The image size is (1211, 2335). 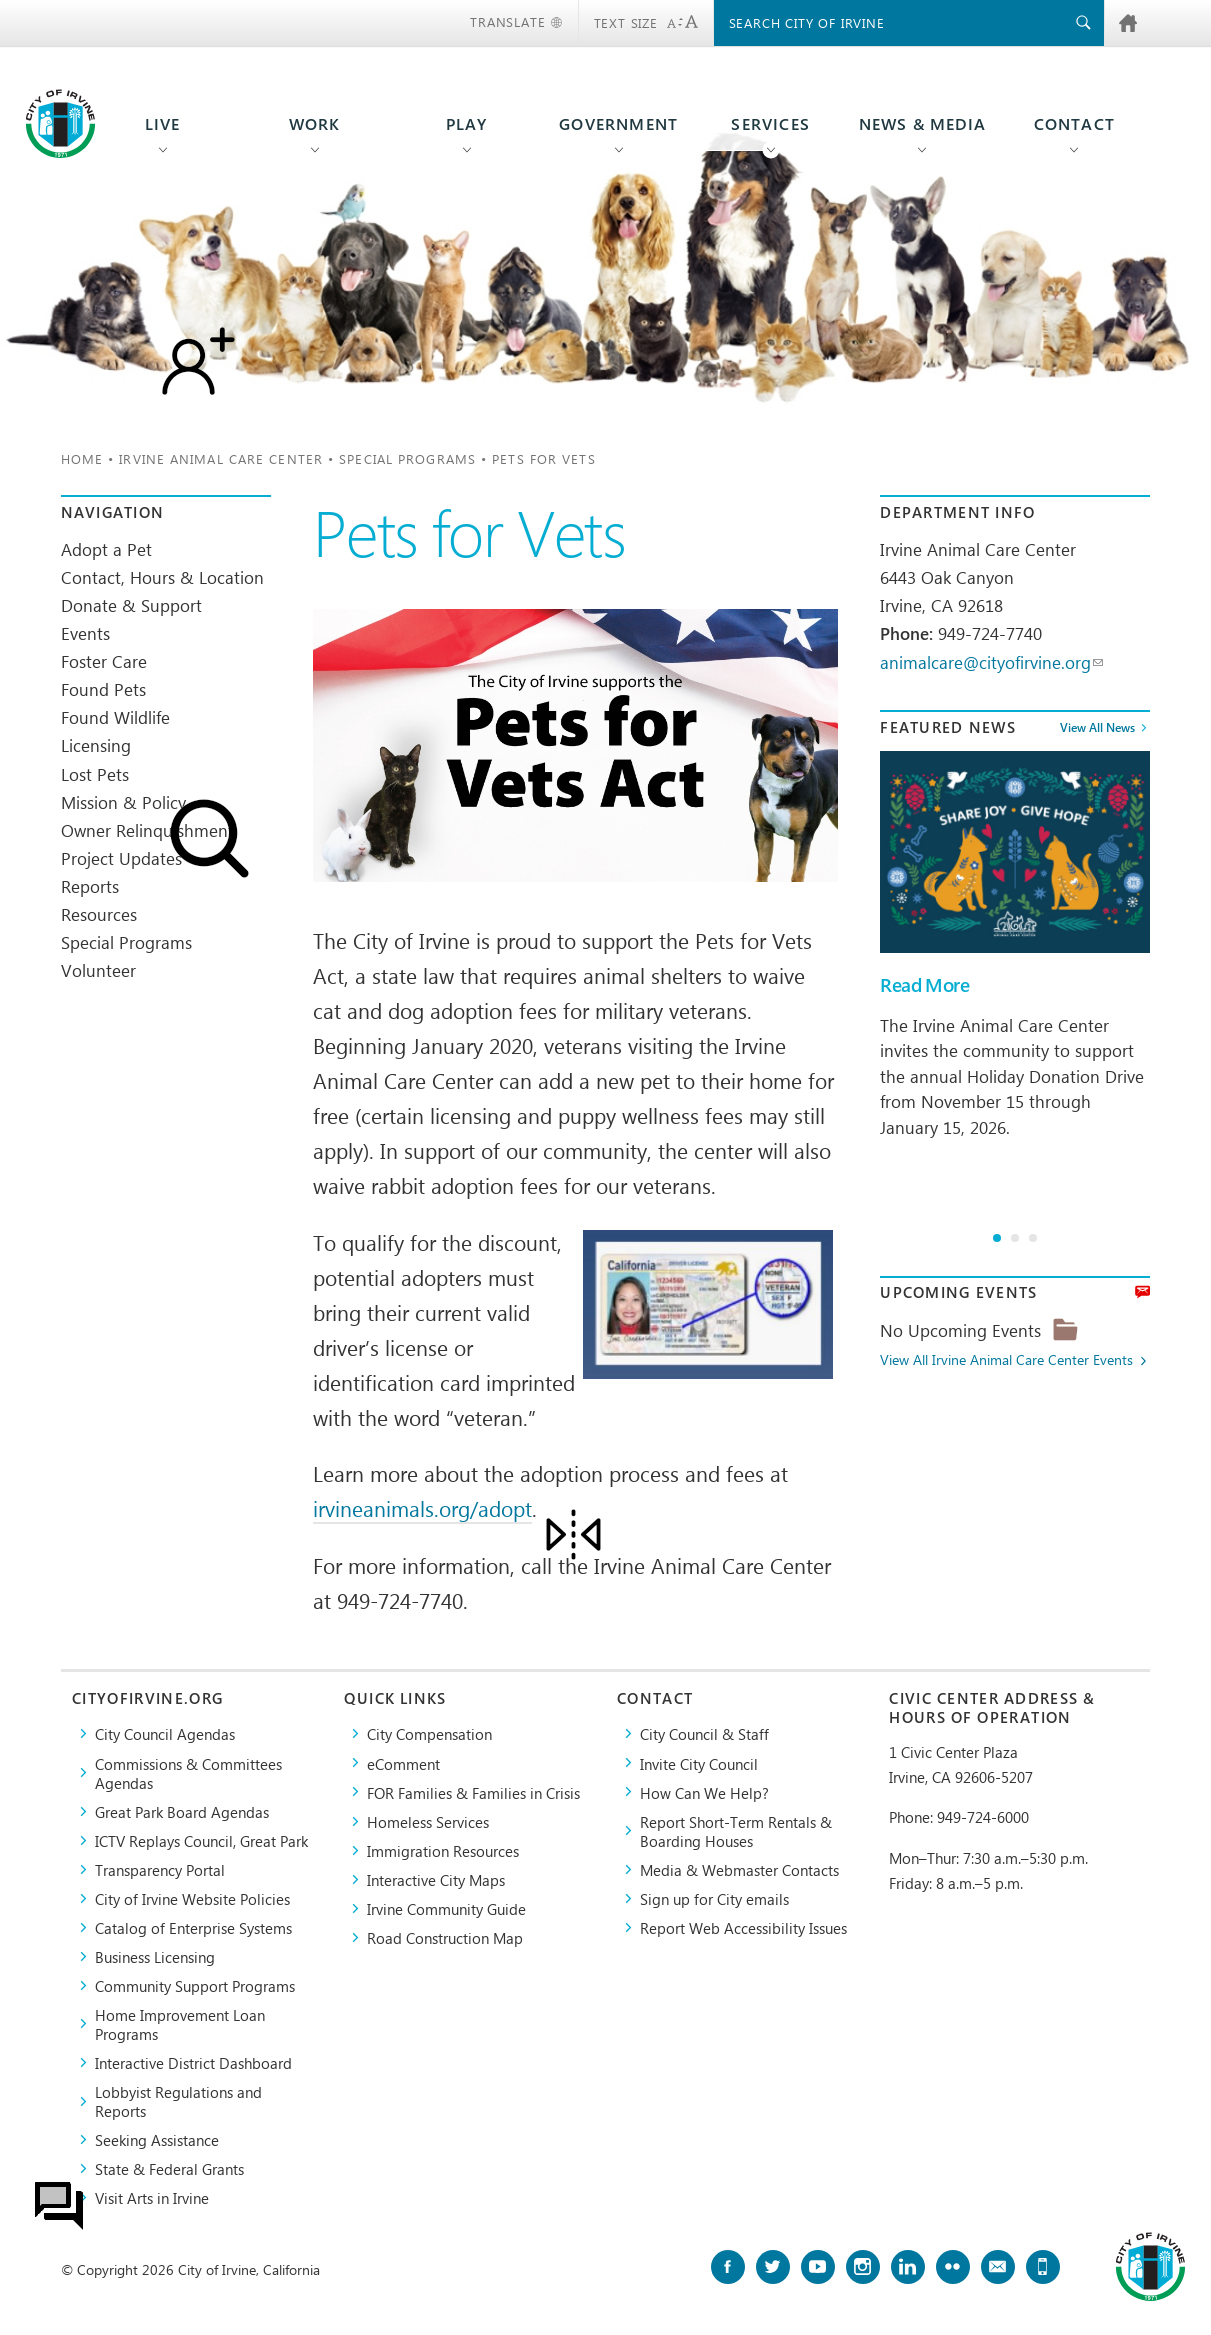 I want to click on an open folder currently being viewed, so click(x=1065, y=1329).